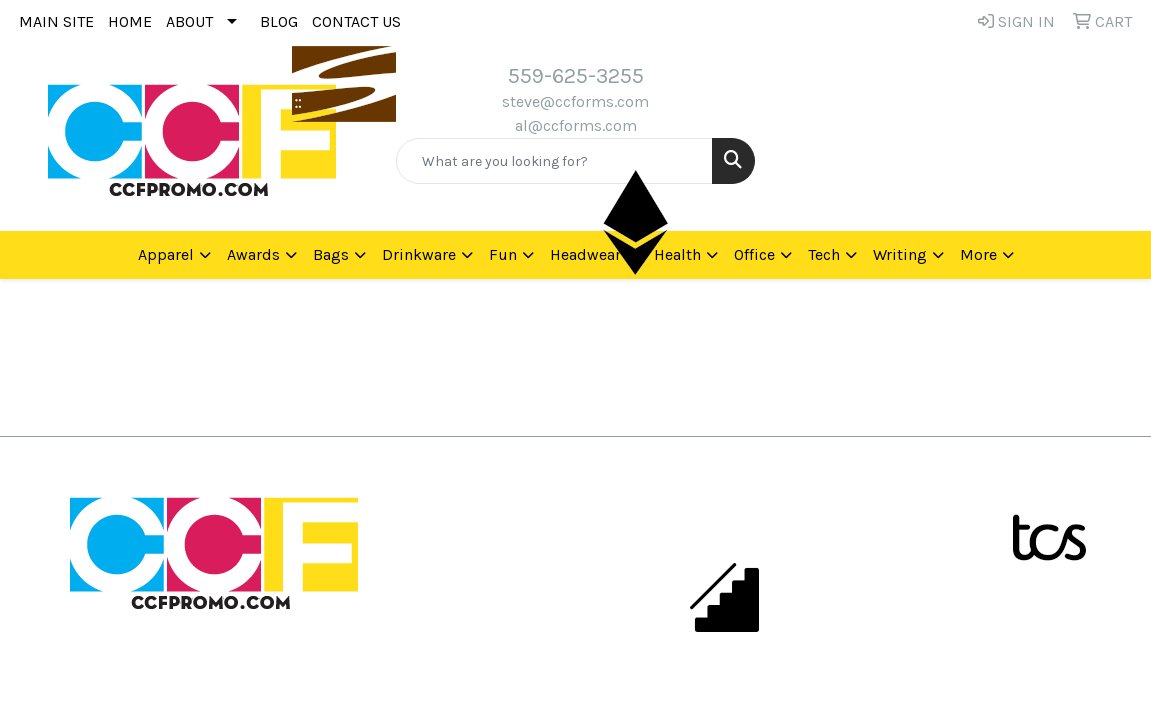 The height and width of the screenshot is (720, 1151). What do you see at coordinates (635, 222) in the screenshot?
I see `ethereum cryptocurrency logo` at bounding box center [635, 222].